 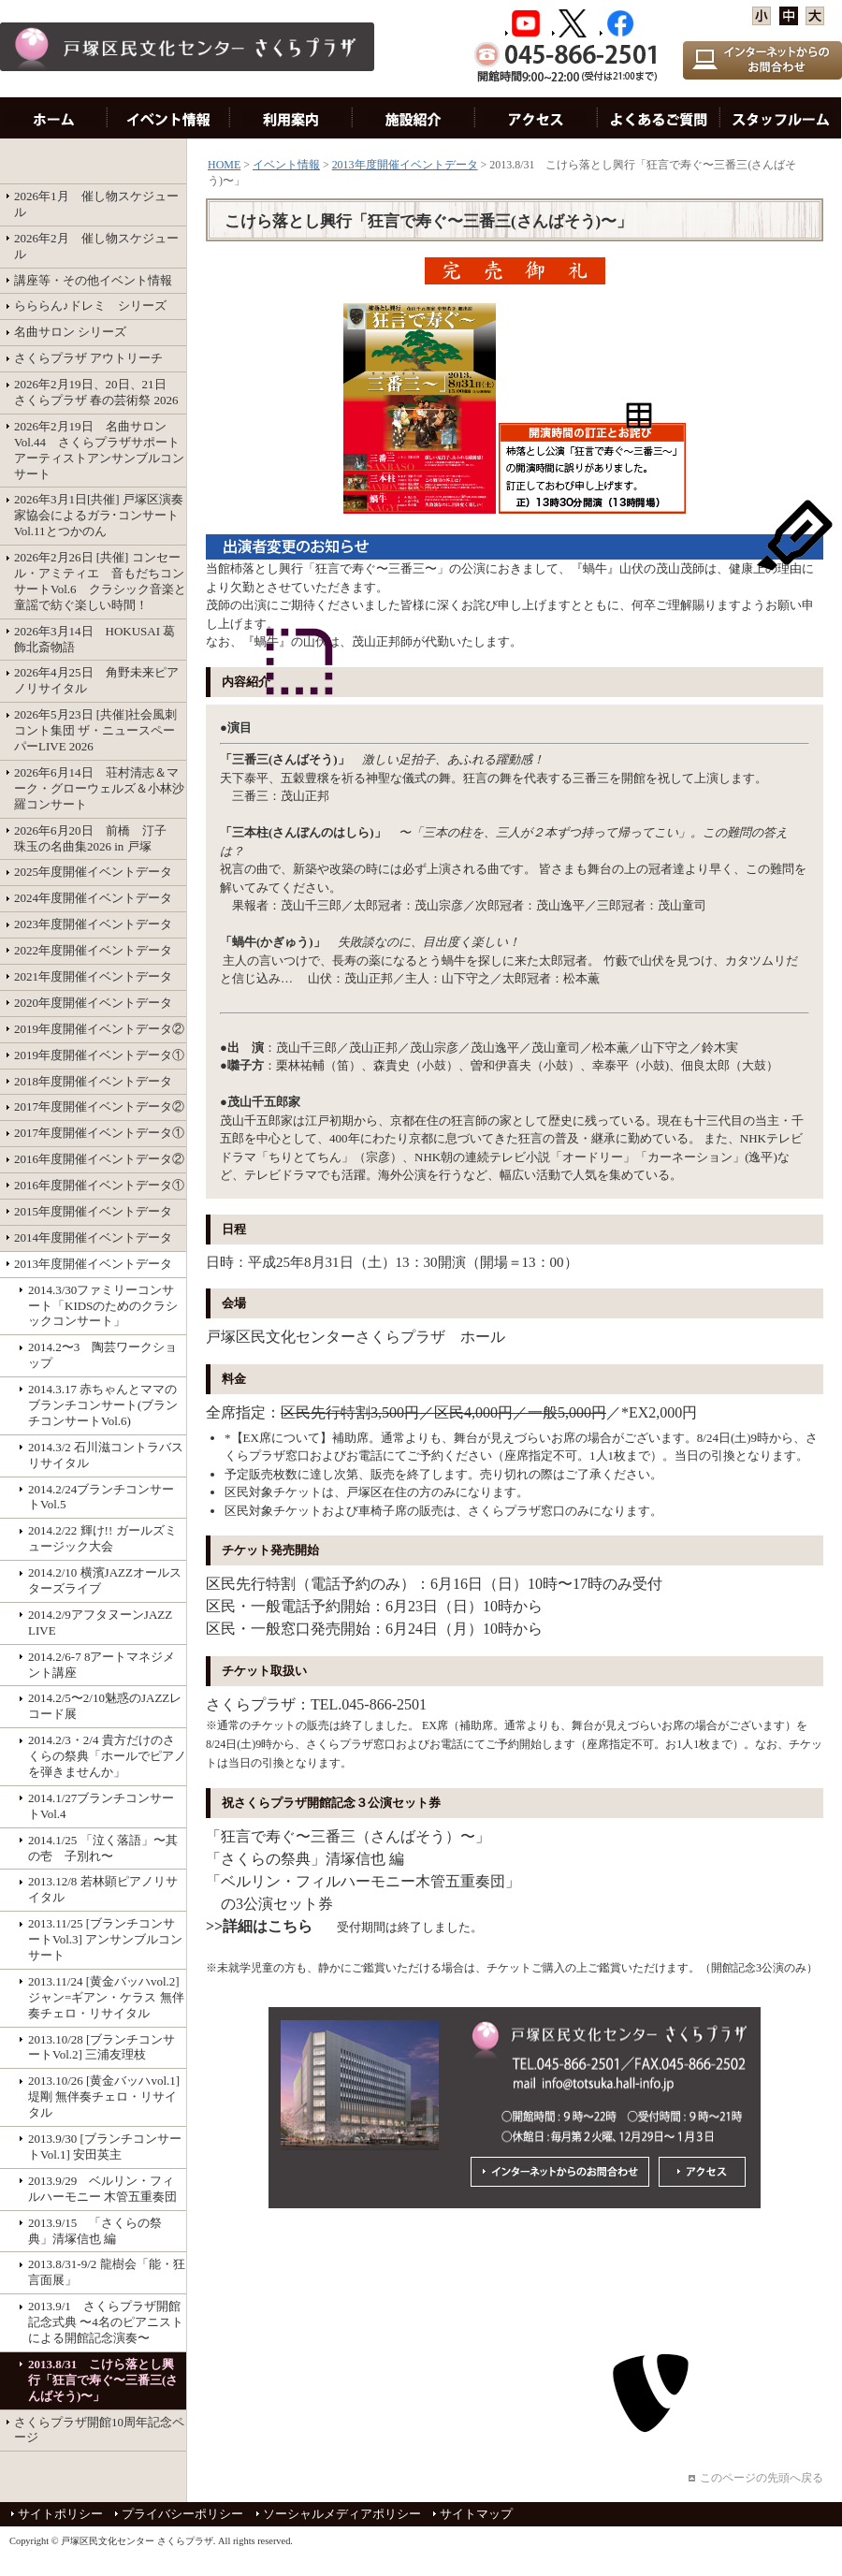 What do you see at coordinates (650, 2393) in the screenshot?
I see `typo3 content management system logo` at bounding box center [650, 2393].